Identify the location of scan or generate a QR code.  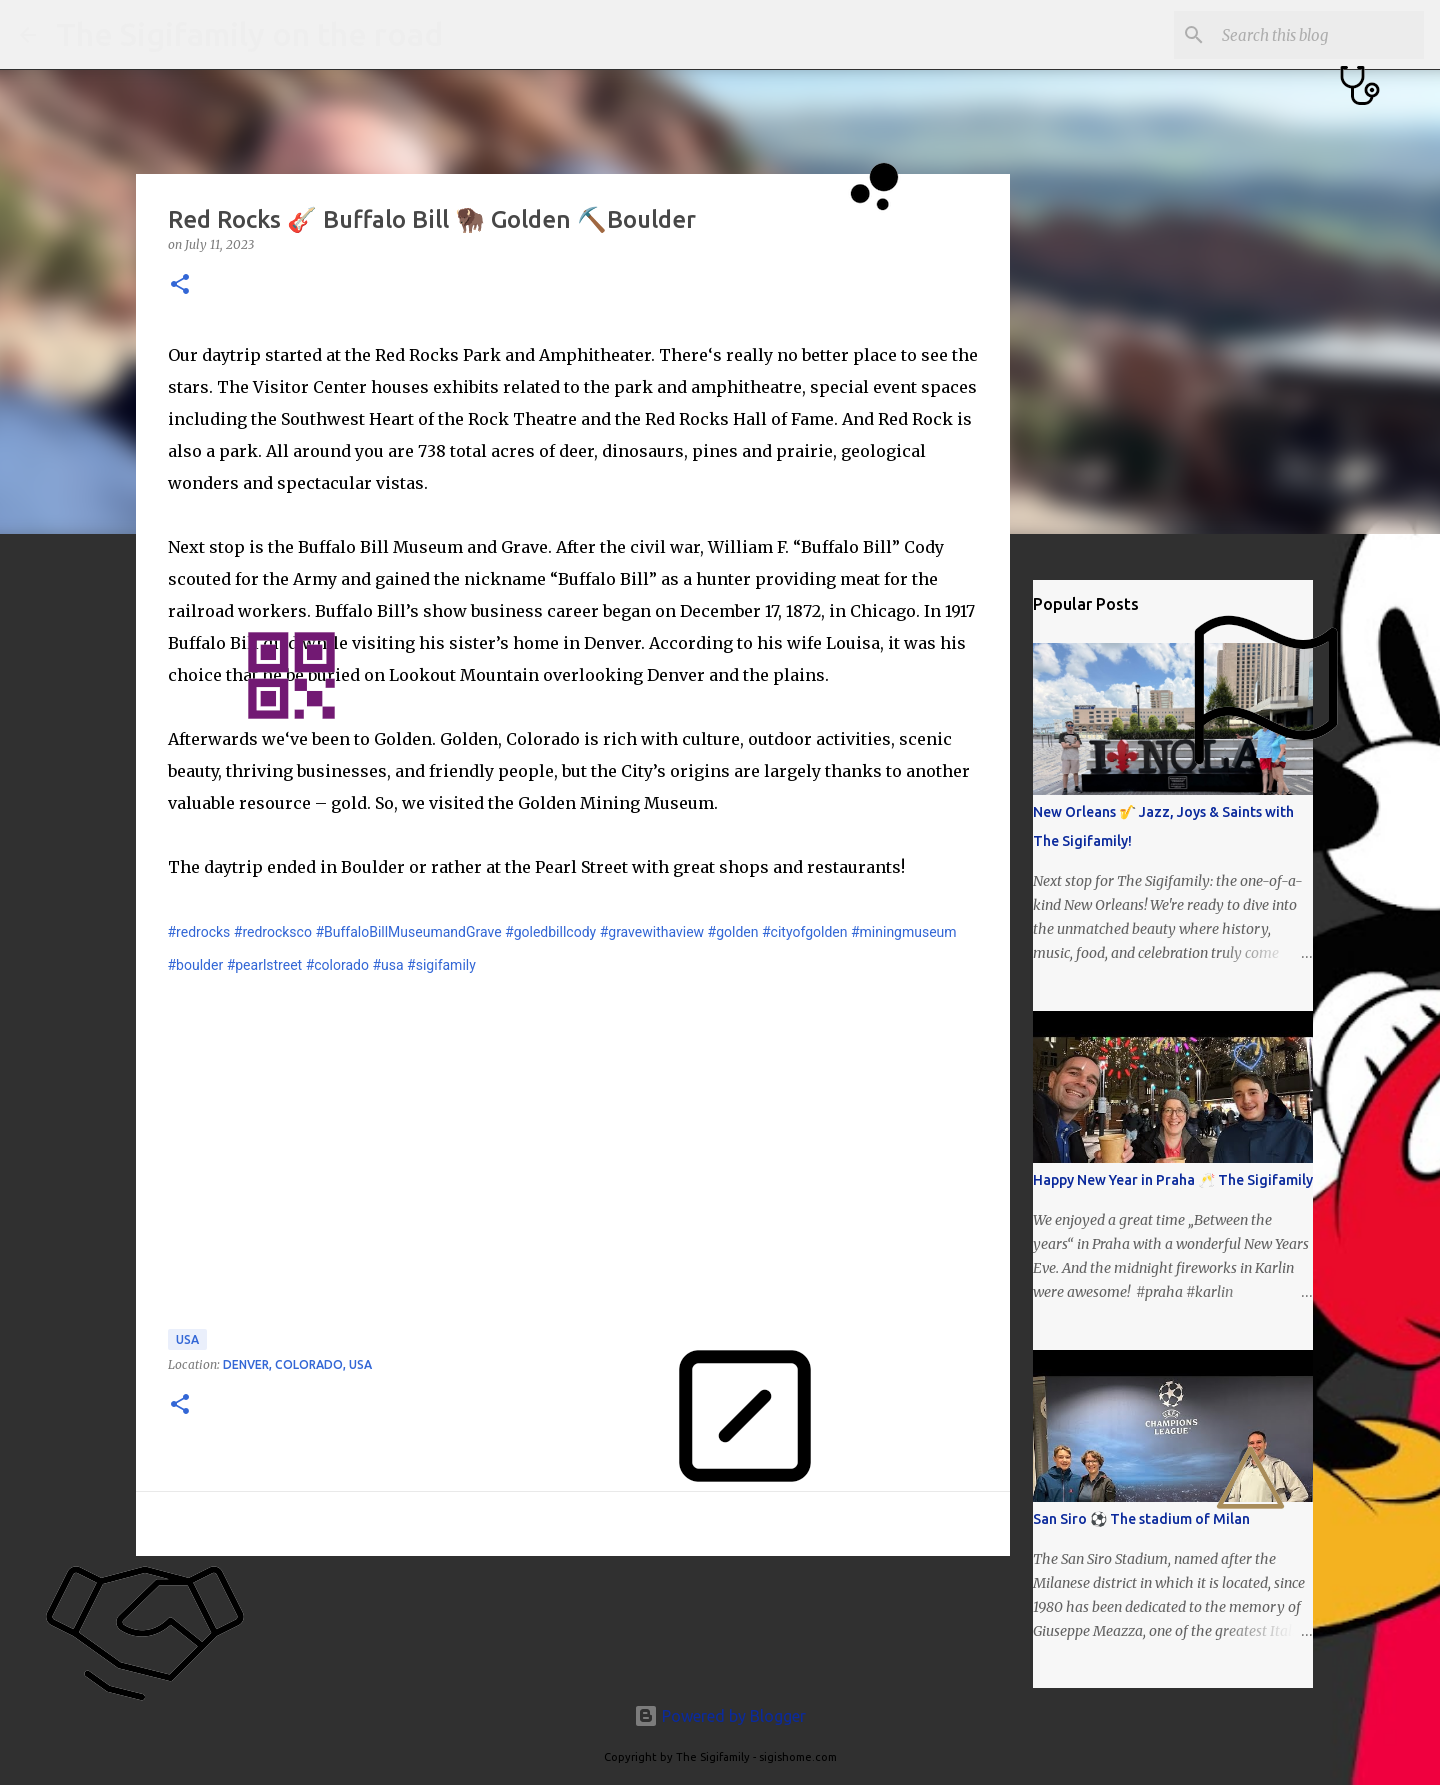
(291, 675).